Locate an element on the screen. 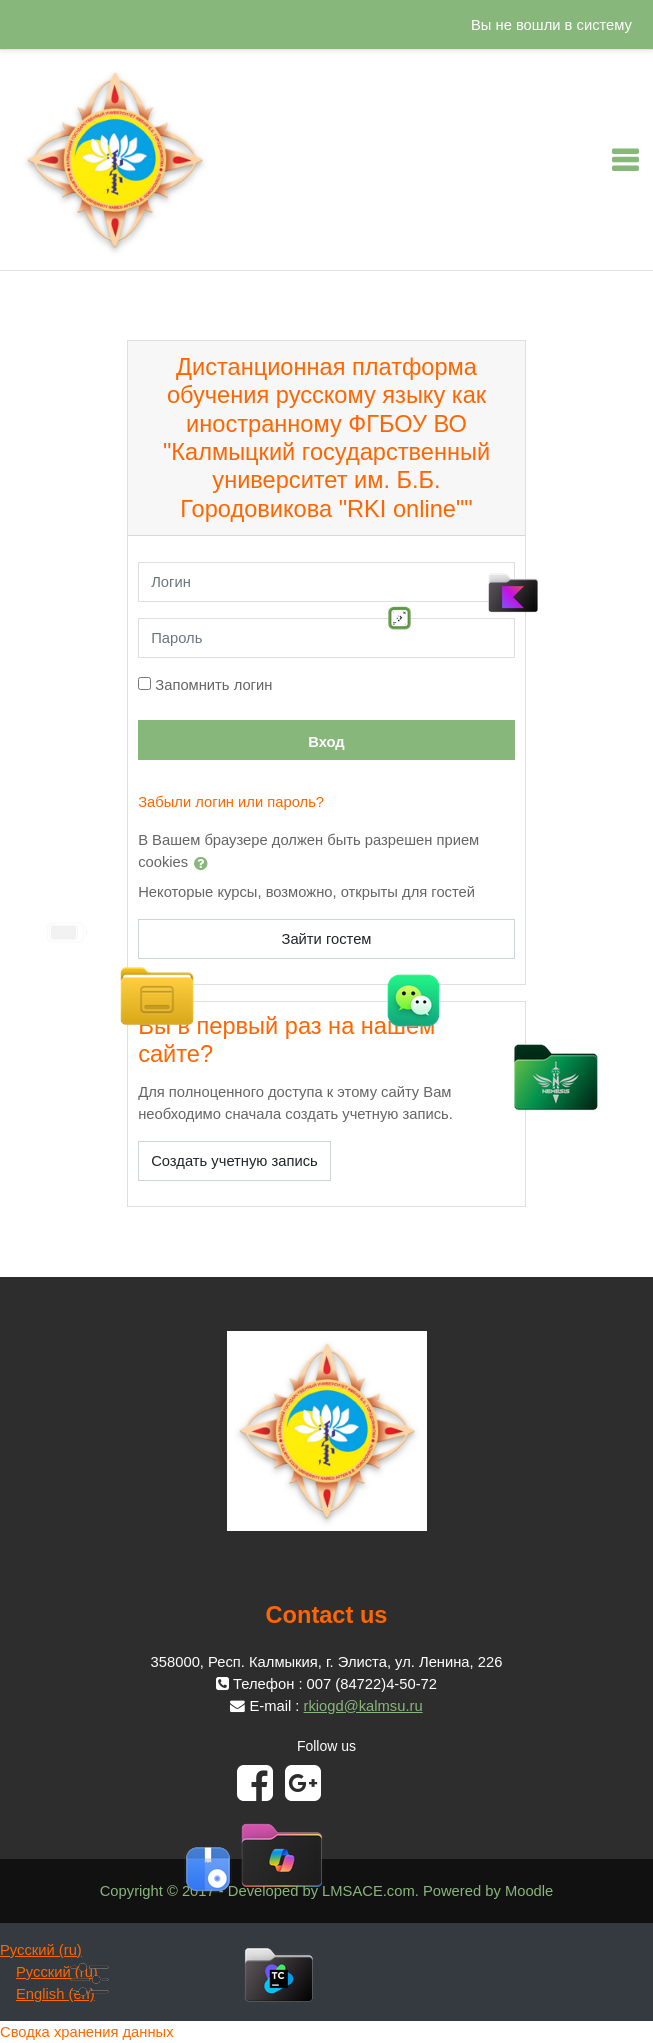 Image resolution: width=653 pixels, height=2043 pixels. access system preferences or settings is located at coordinates (89, 1979).